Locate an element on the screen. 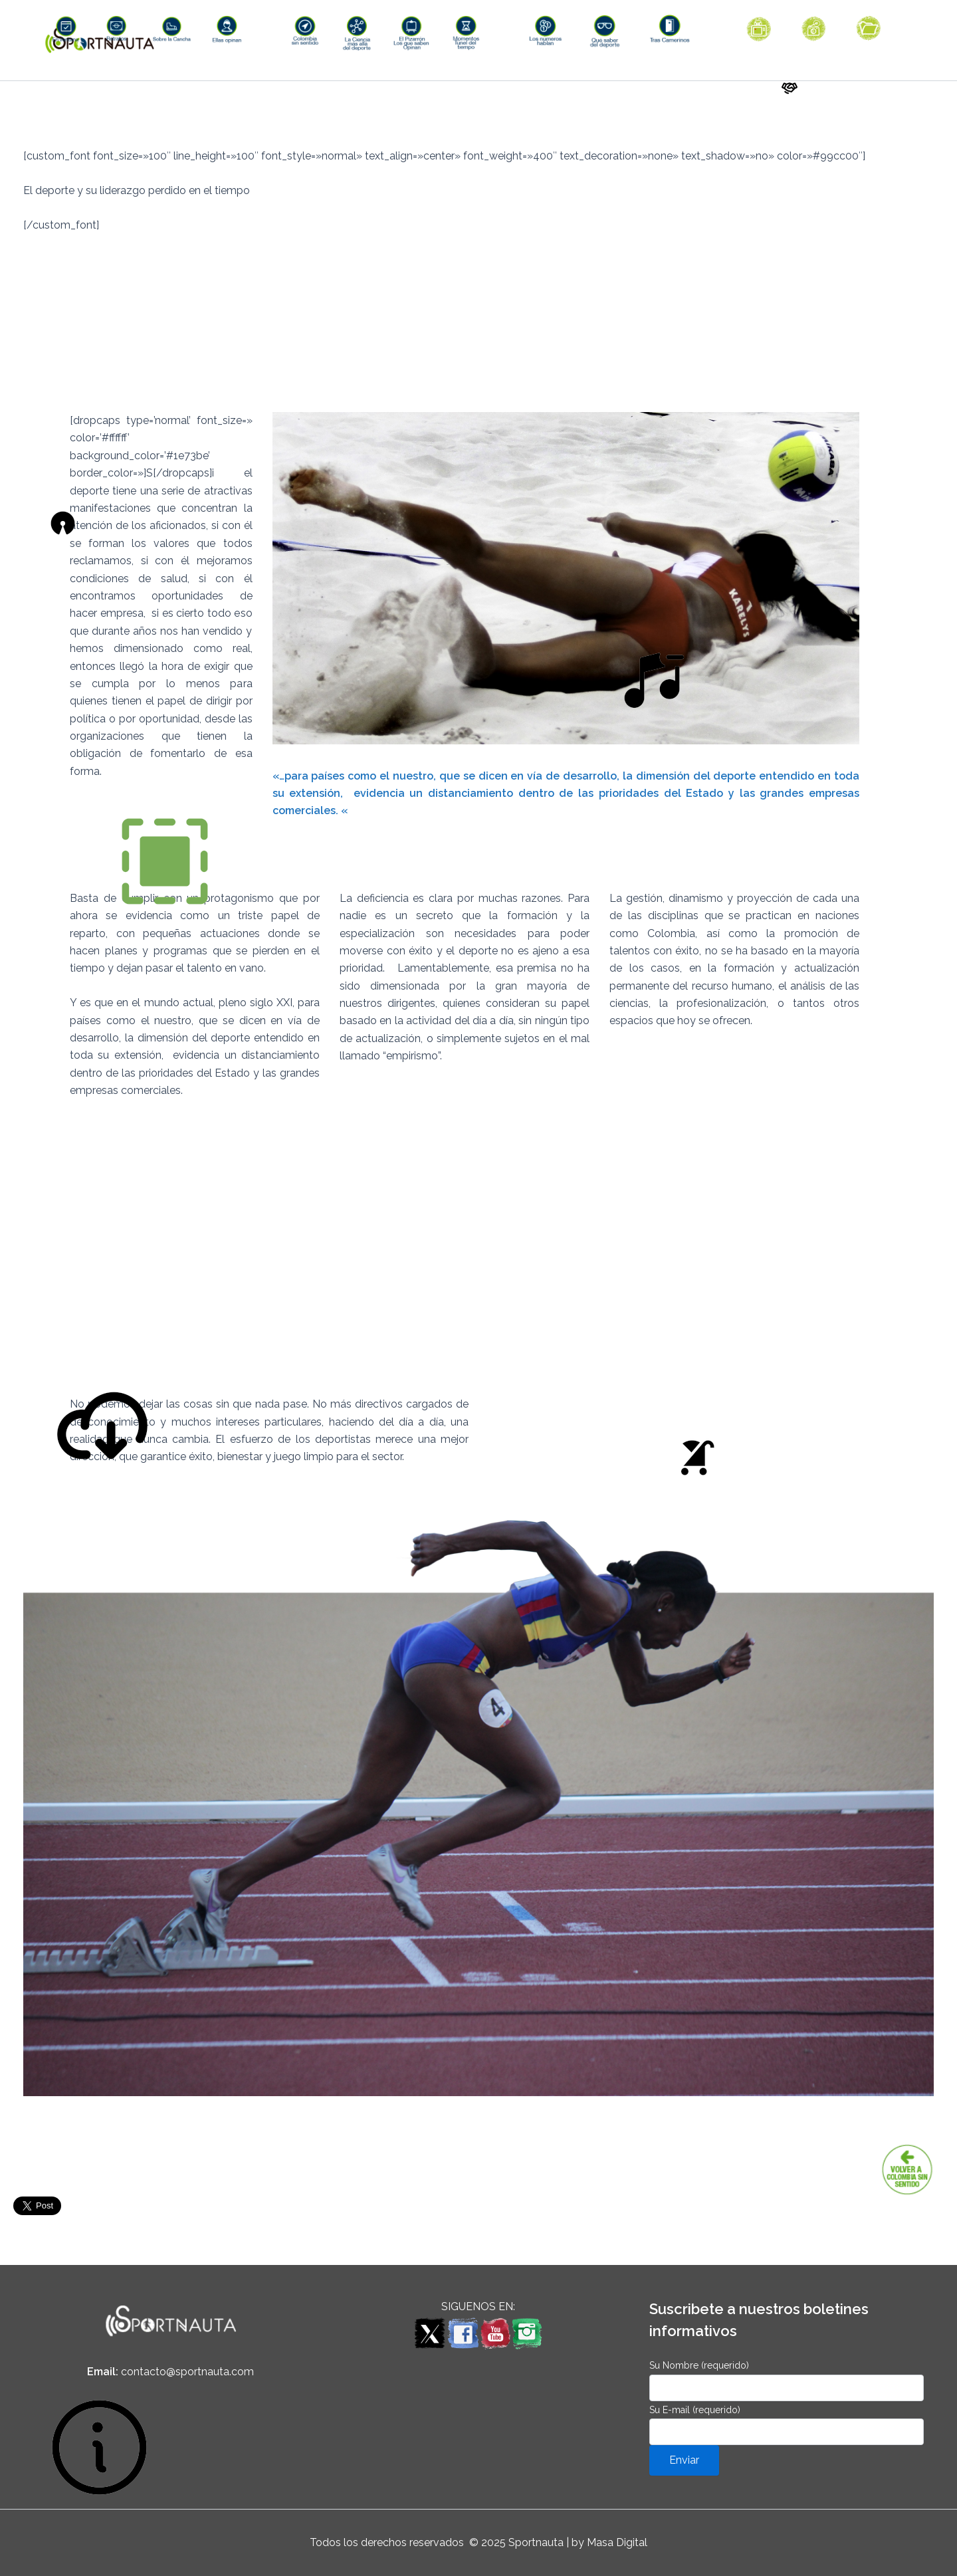 The height and width of the screenshot is (2576, 957). remove a song from playlist is located at coordinates (655, 679).